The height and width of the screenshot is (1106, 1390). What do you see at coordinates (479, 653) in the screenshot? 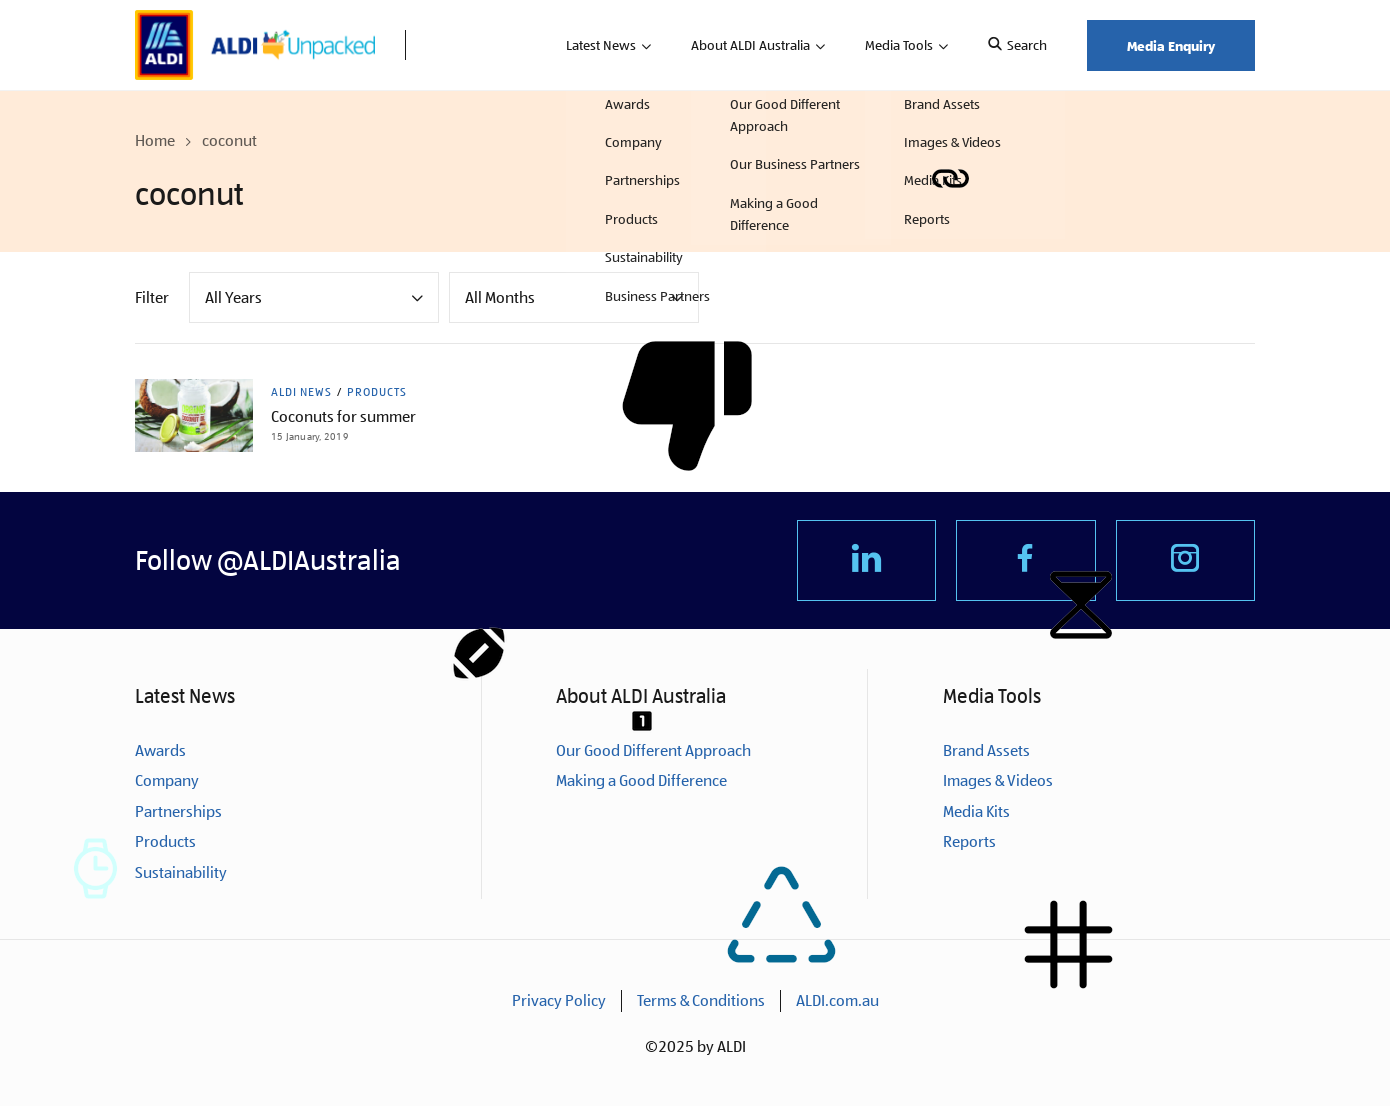
I see `access sports or football content` at bounding box center [479, 653].